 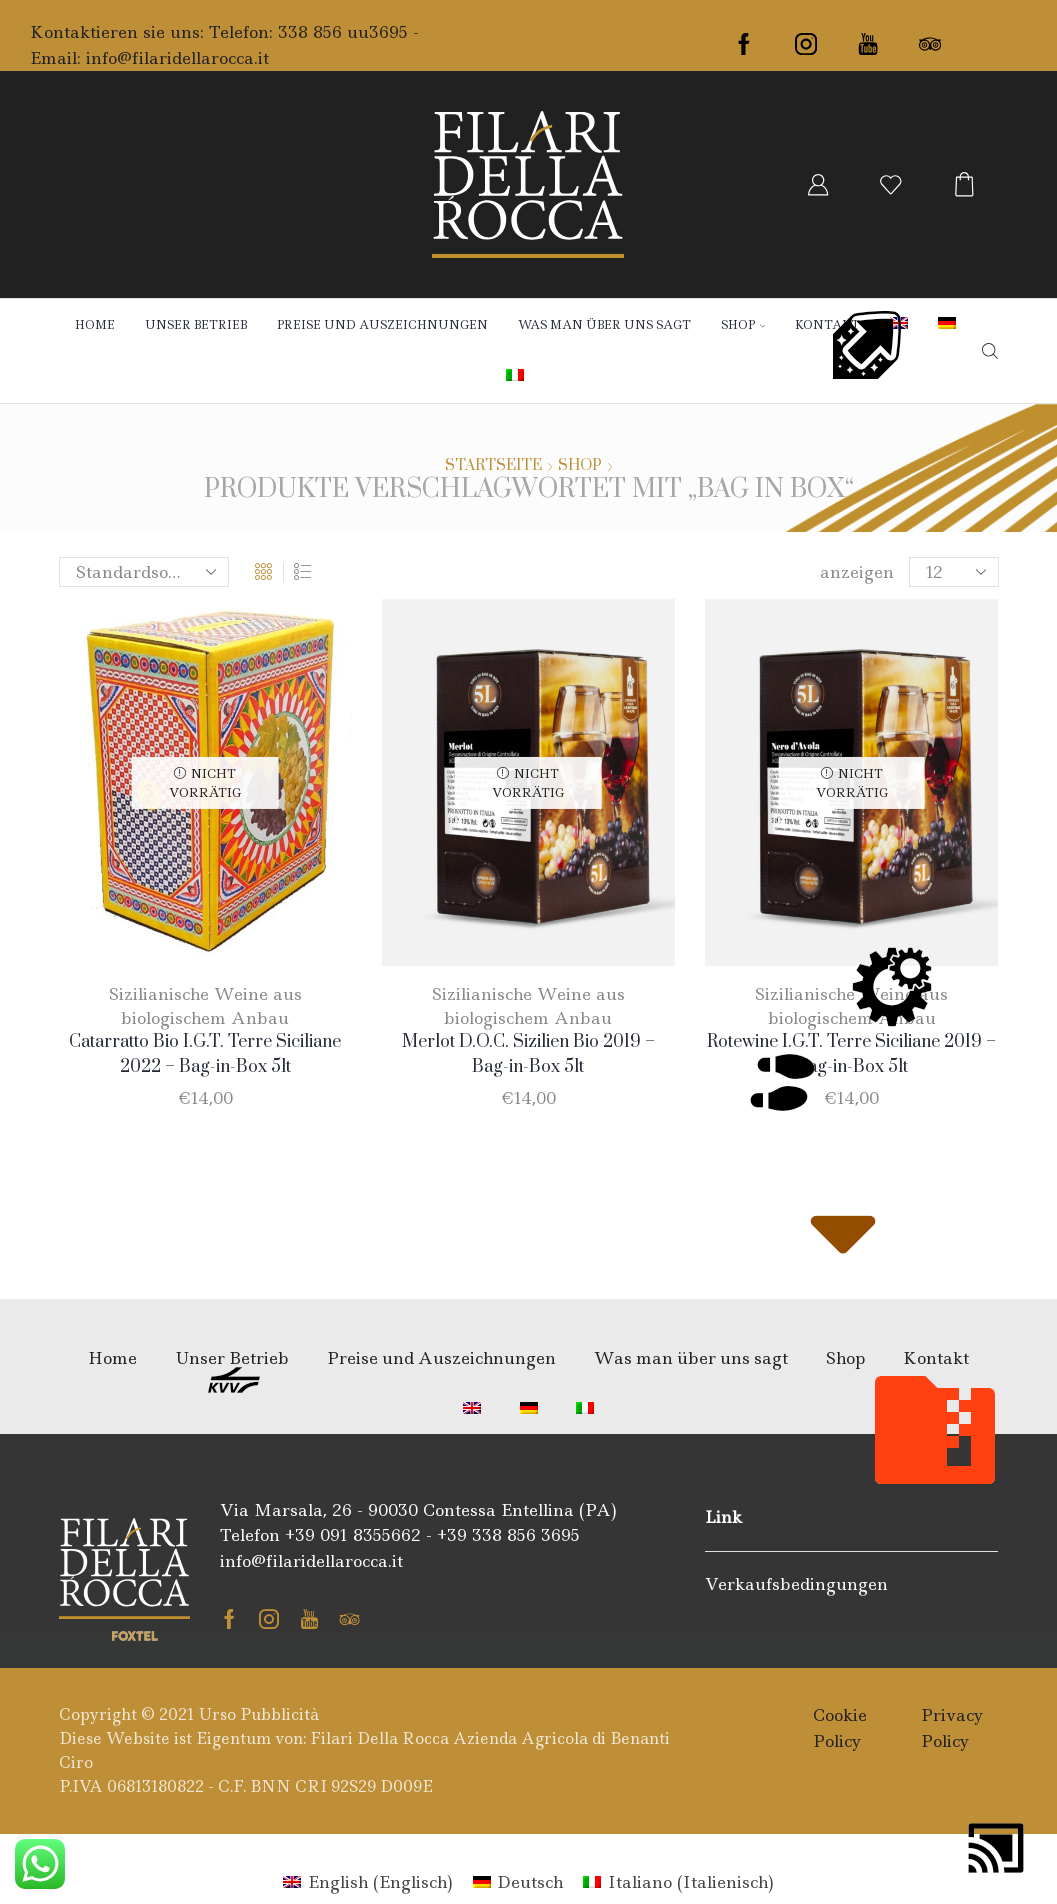 I want to click on karlsruher verkehrsverbund (KVV) public transit logo, so click(x=234, y=1380).